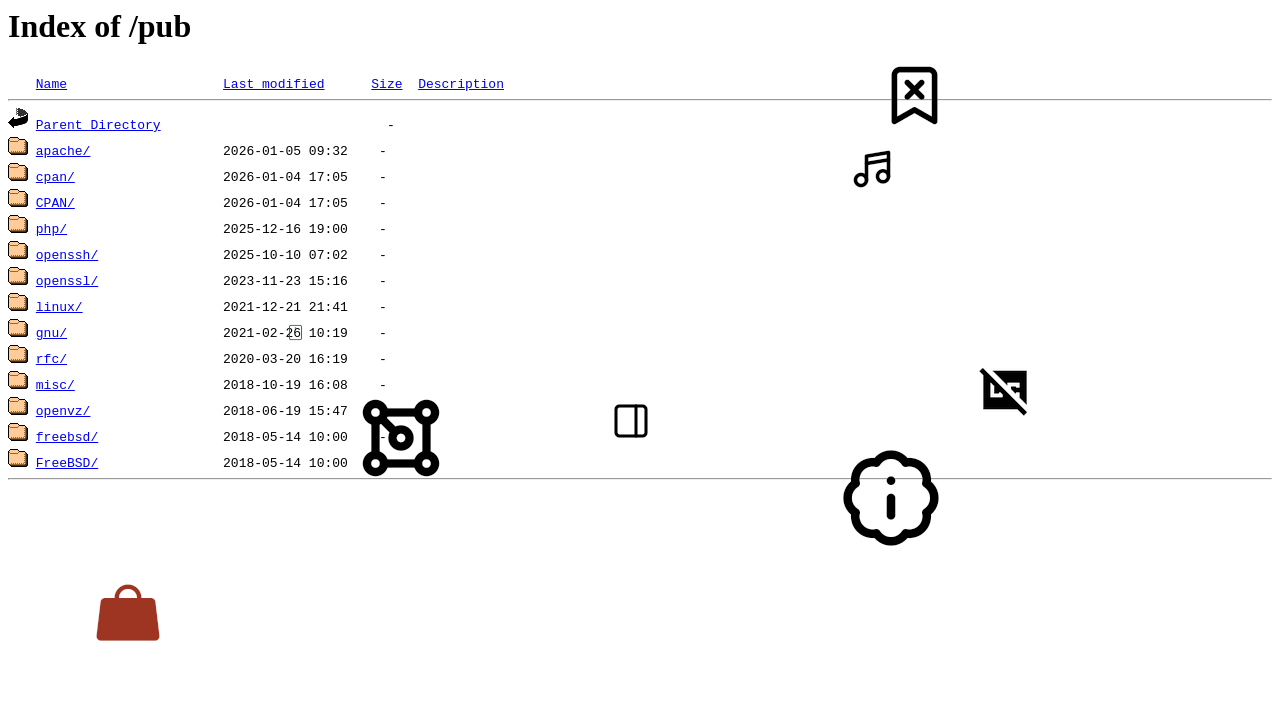 The image size is (1280, 720). Describe the element at coordinates (1005, 390) in the screenshot. I see `closed captions are disabled` at that location.